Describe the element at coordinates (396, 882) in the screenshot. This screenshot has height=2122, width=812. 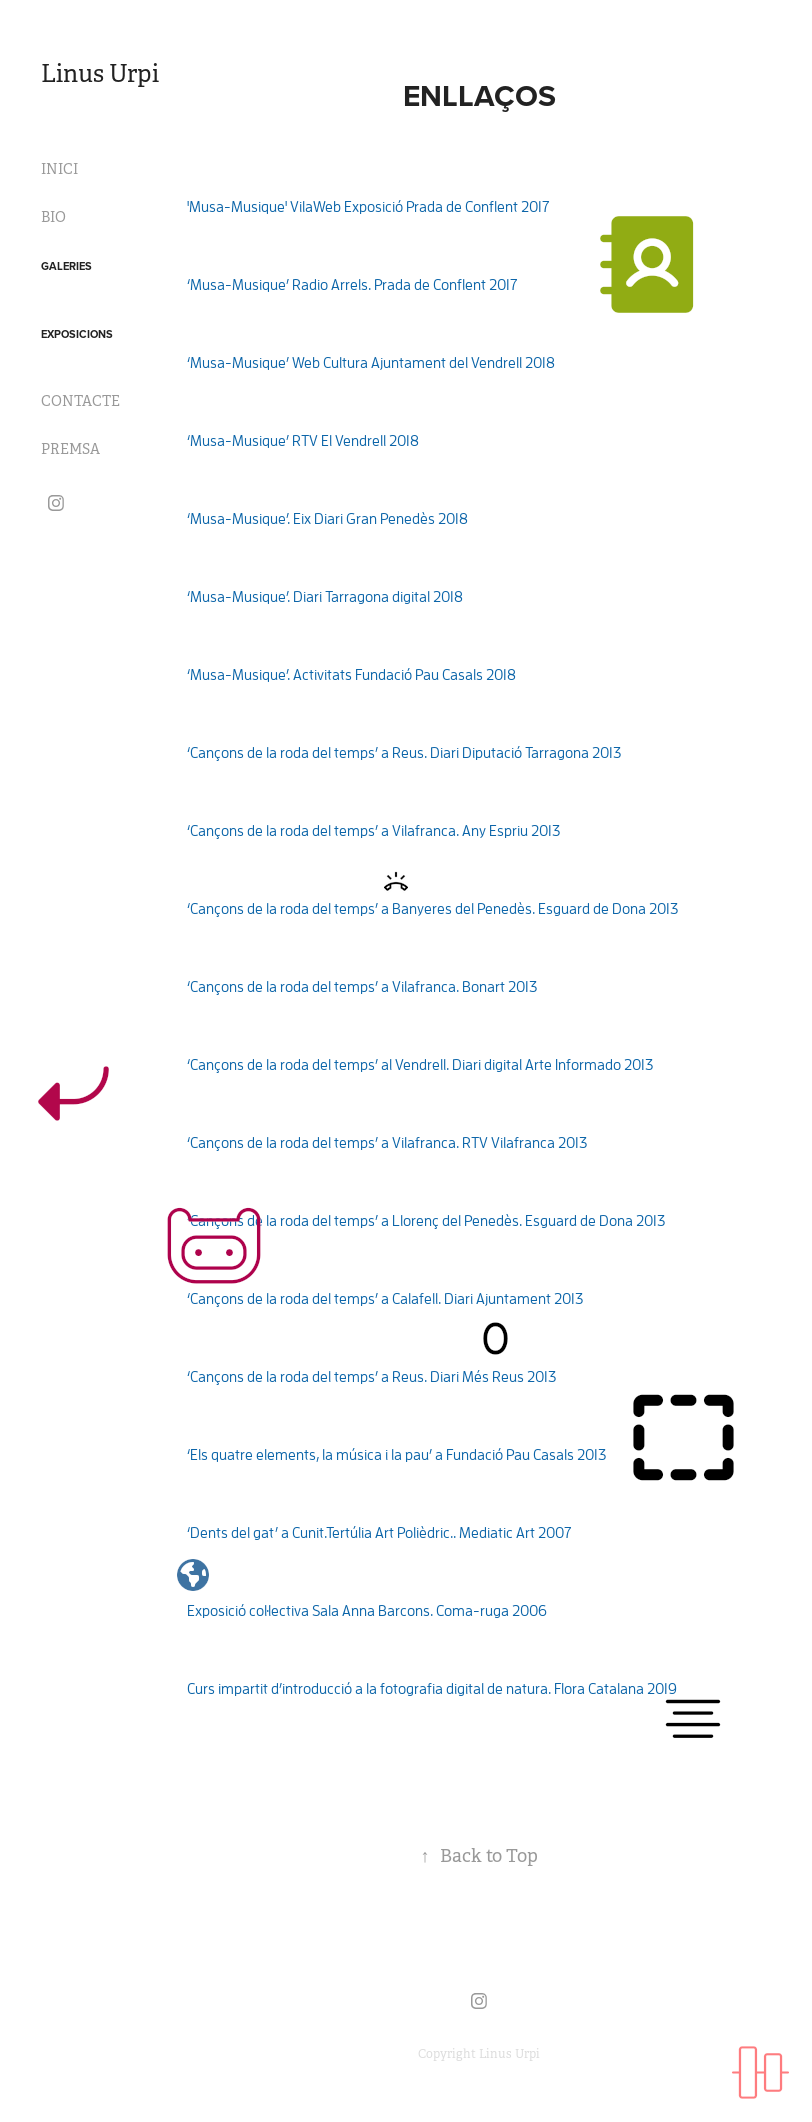
I see `incoming call alert` at that location.